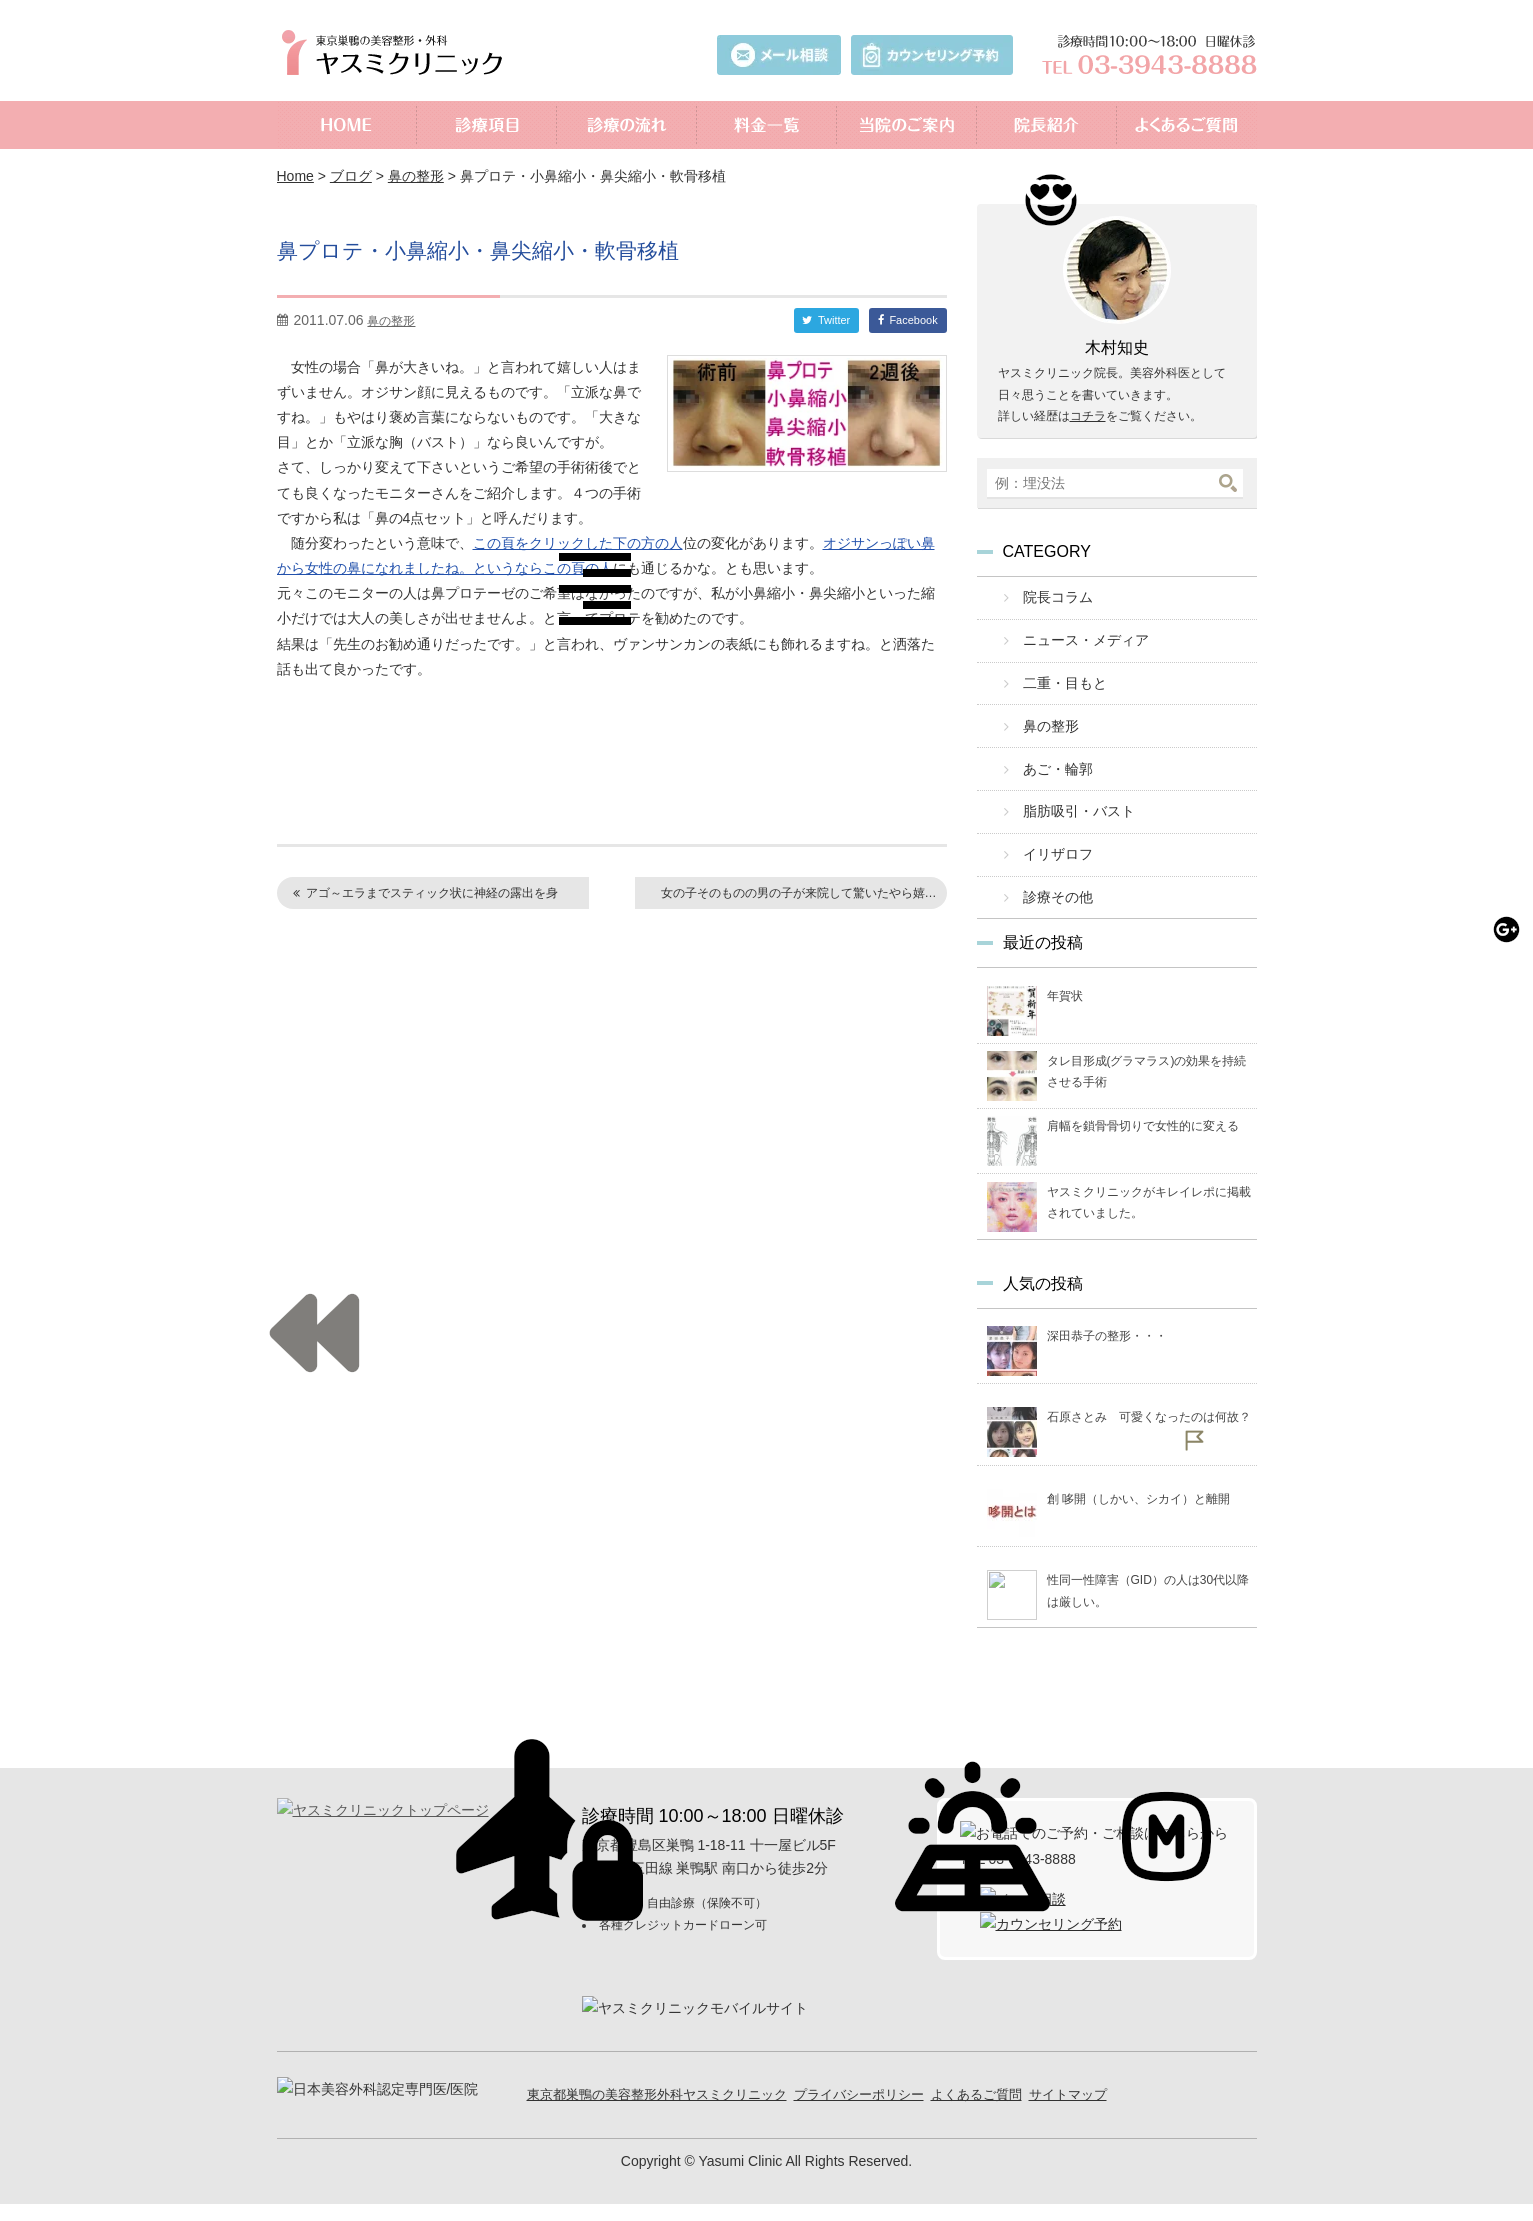 This screenshot has width=1533, height=2221. Describe the element at coordinates (972, 1844) in the screenshot. I see `access solar energy settings` at that location.